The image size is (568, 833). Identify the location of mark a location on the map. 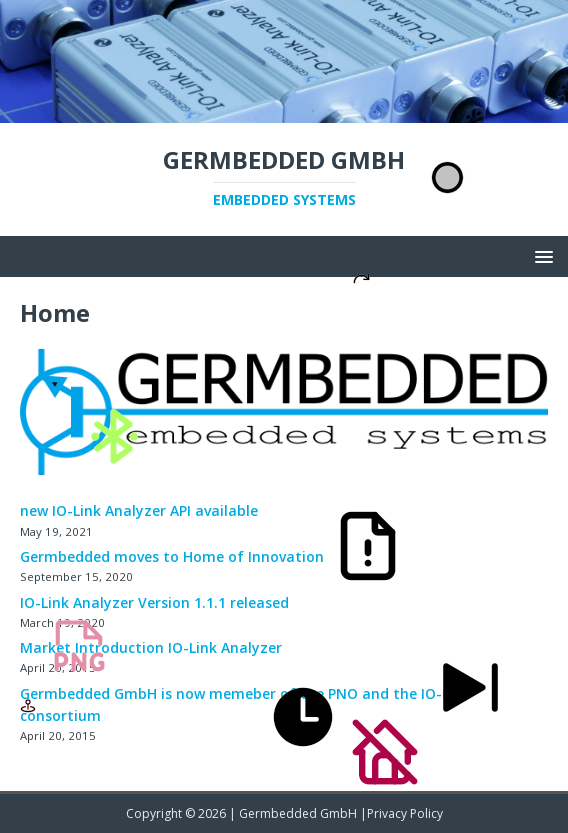
(28, 706).